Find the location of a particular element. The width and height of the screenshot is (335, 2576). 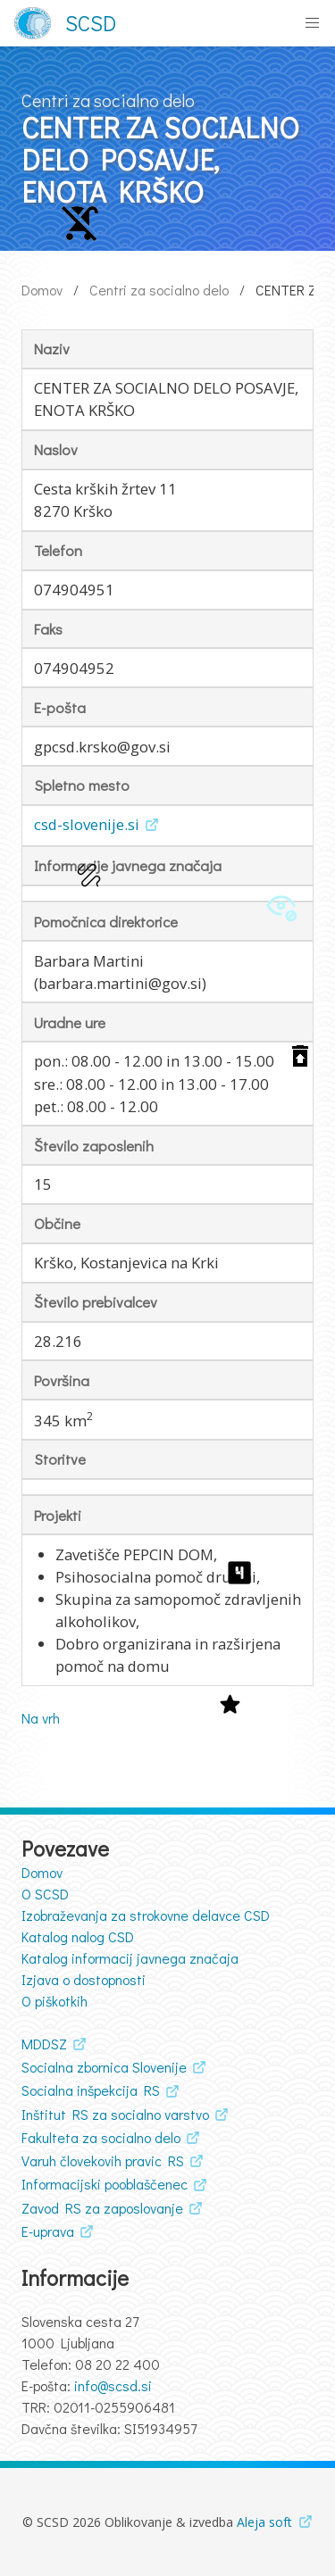

access freehand drawing or annotation tools is located at coordinates (88, 875).